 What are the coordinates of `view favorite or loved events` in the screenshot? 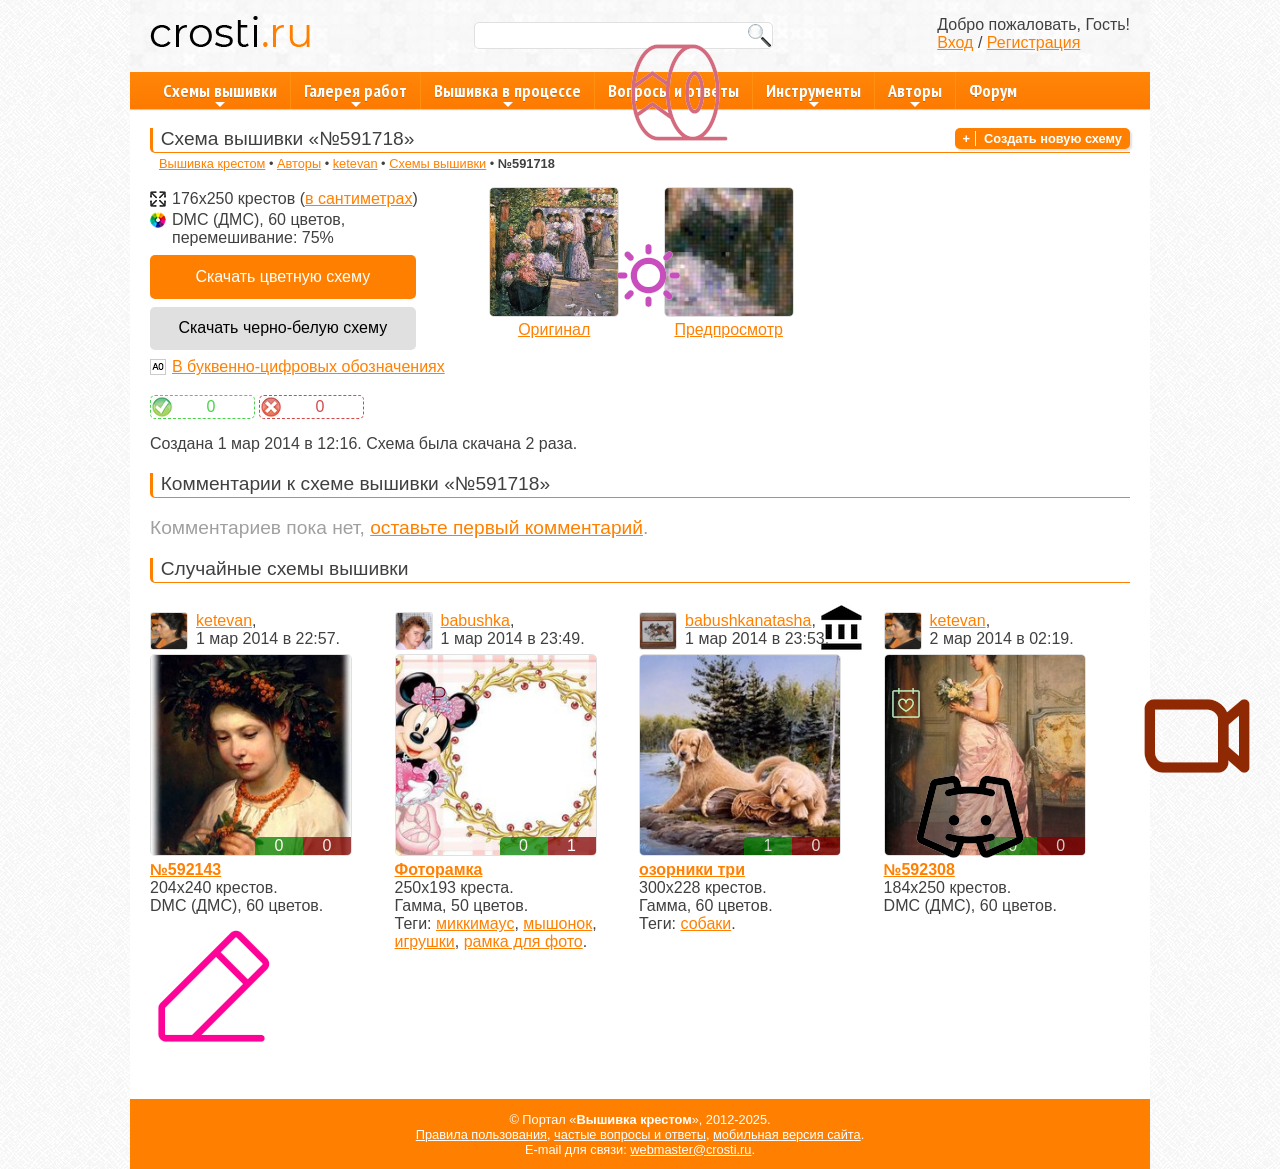 It's located at (906, 704).